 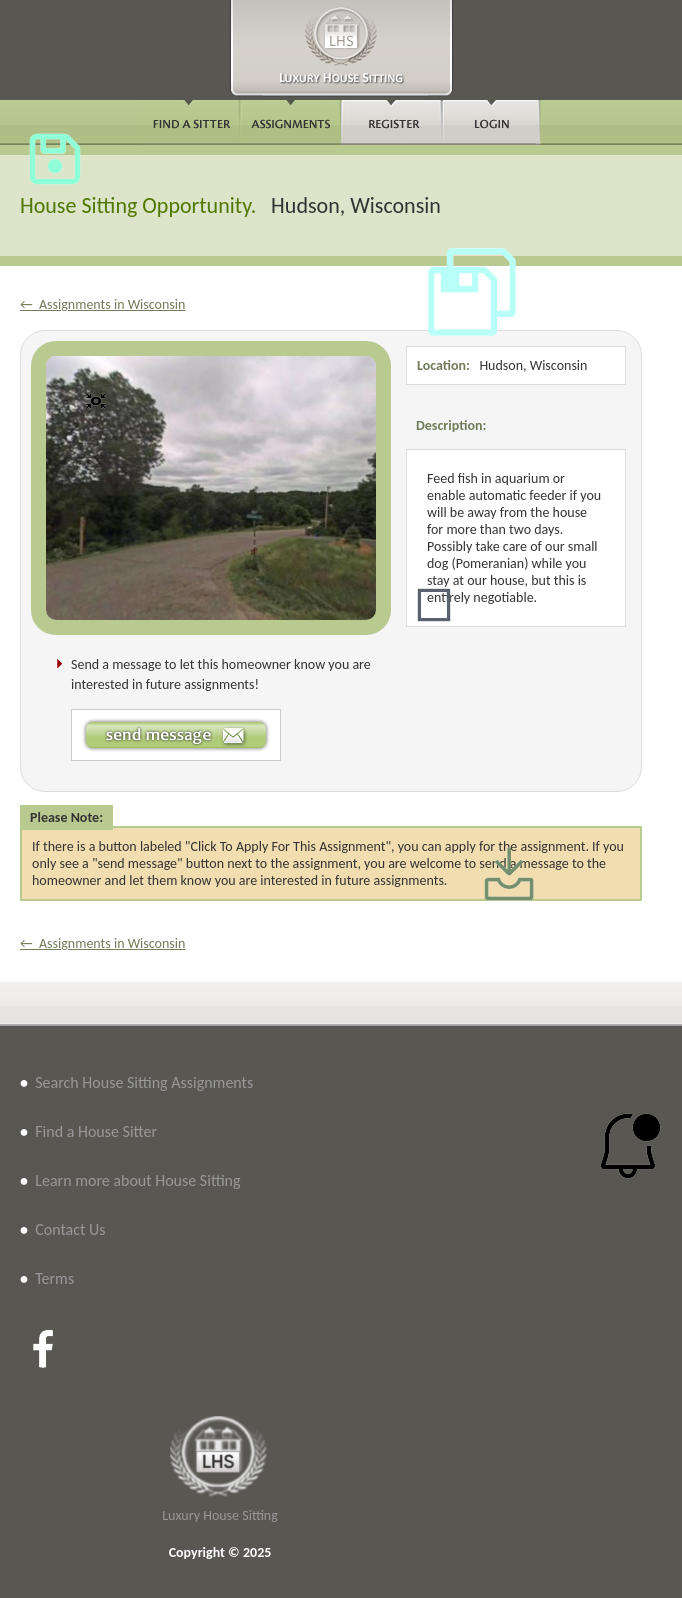 What do you see at coordinates (96, 401) in the screenshot?
I see `focus view on selected element` at bounding box center [96, 401].